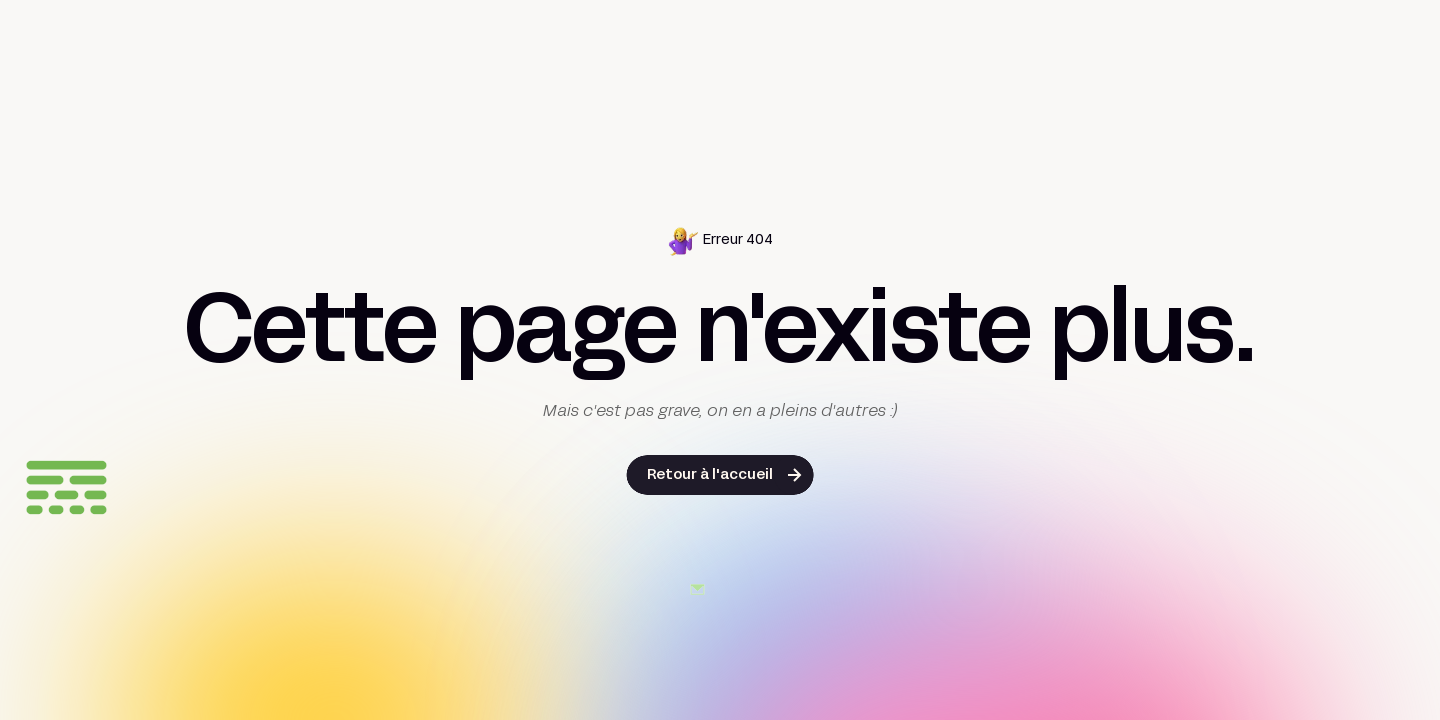 This screenshot has width=1440, height=720. I want to click on adjust gradient or color blend settings, so click(66, 487).